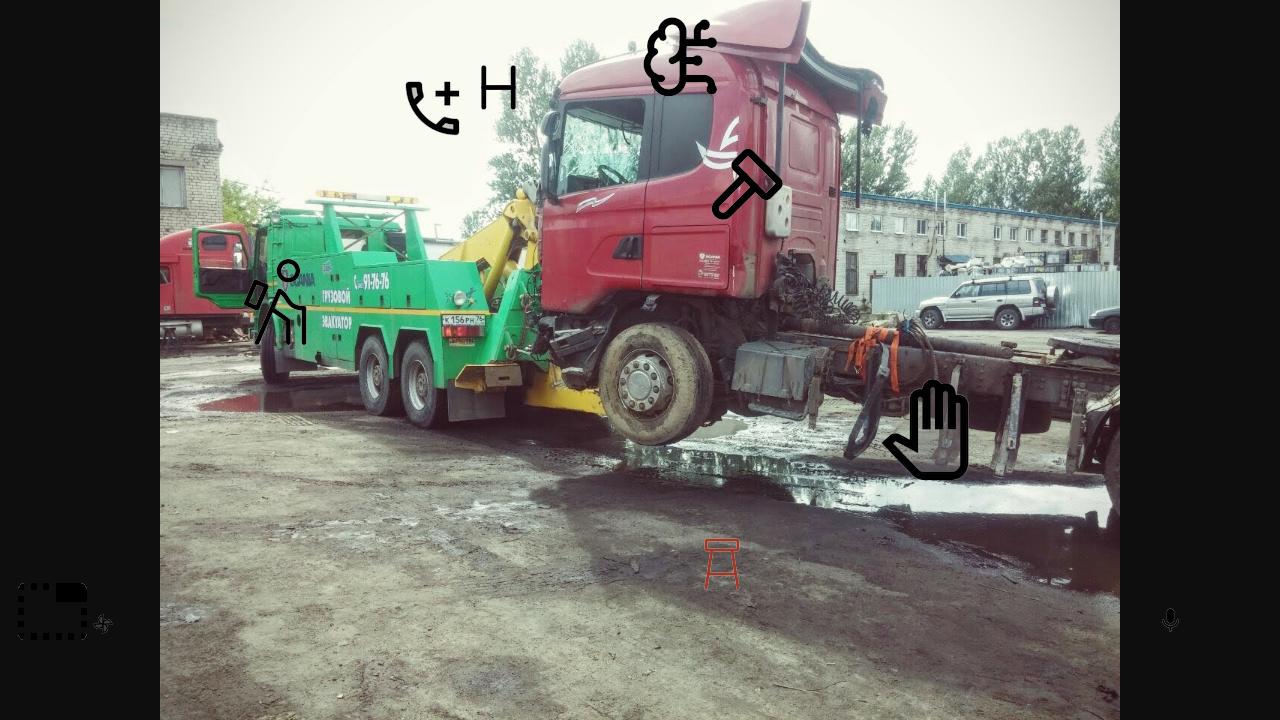 The width and height of the screenshot is (1280, 720). What do you see at coordinates (683, 57) in the screenshot?
I see `access AI or machine learning features` at bounding box center [683, 57].